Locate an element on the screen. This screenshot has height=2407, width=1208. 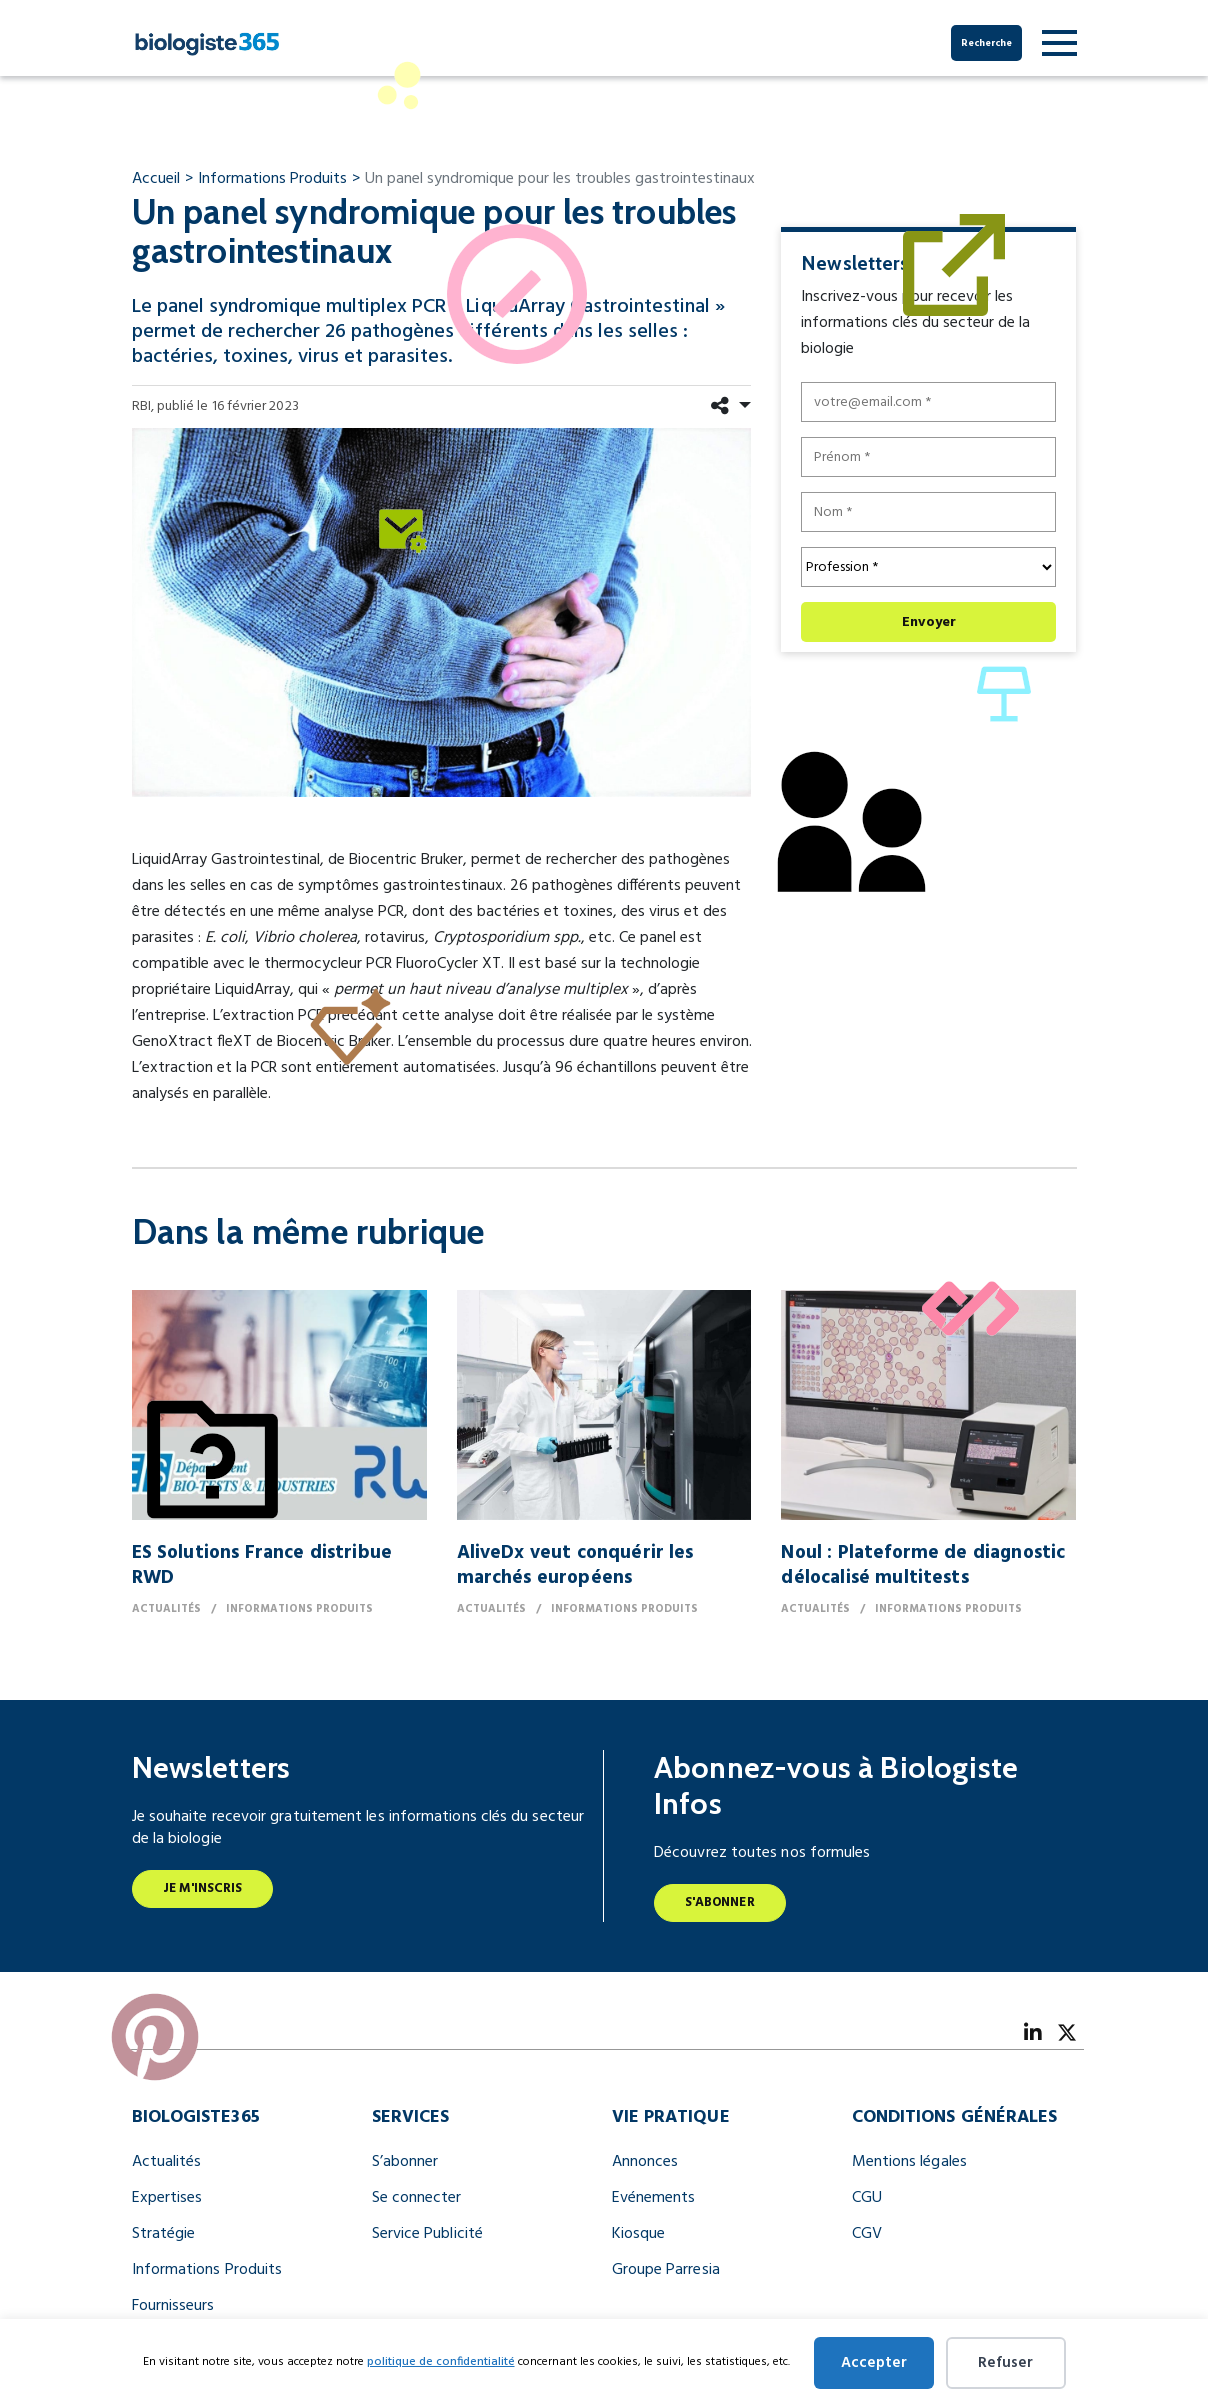
access email settings is located at coordinates (401, 529).